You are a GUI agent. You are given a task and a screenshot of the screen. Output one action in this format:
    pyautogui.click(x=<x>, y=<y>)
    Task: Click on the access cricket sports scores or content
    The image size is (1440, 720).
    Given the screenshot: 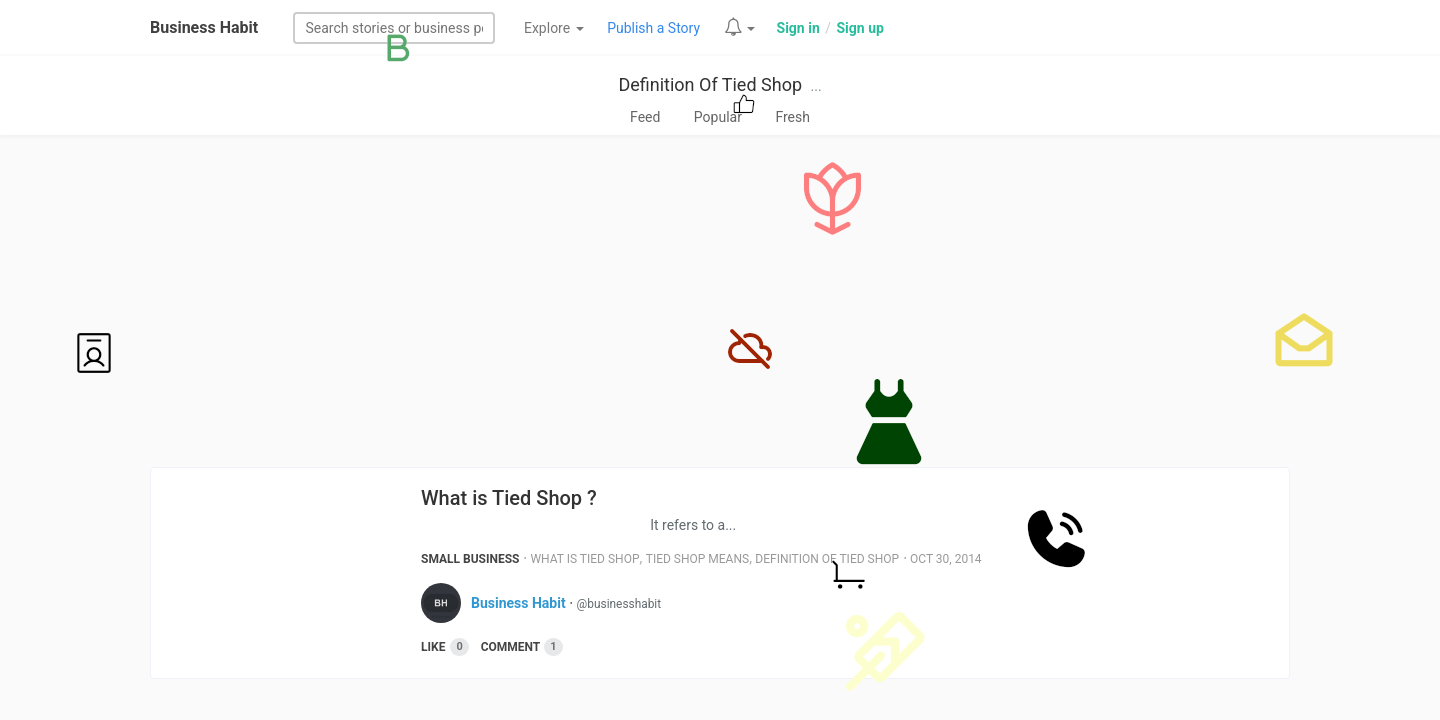 What is the action you would take?
    pyautogui.click(x=881, y=650)
    